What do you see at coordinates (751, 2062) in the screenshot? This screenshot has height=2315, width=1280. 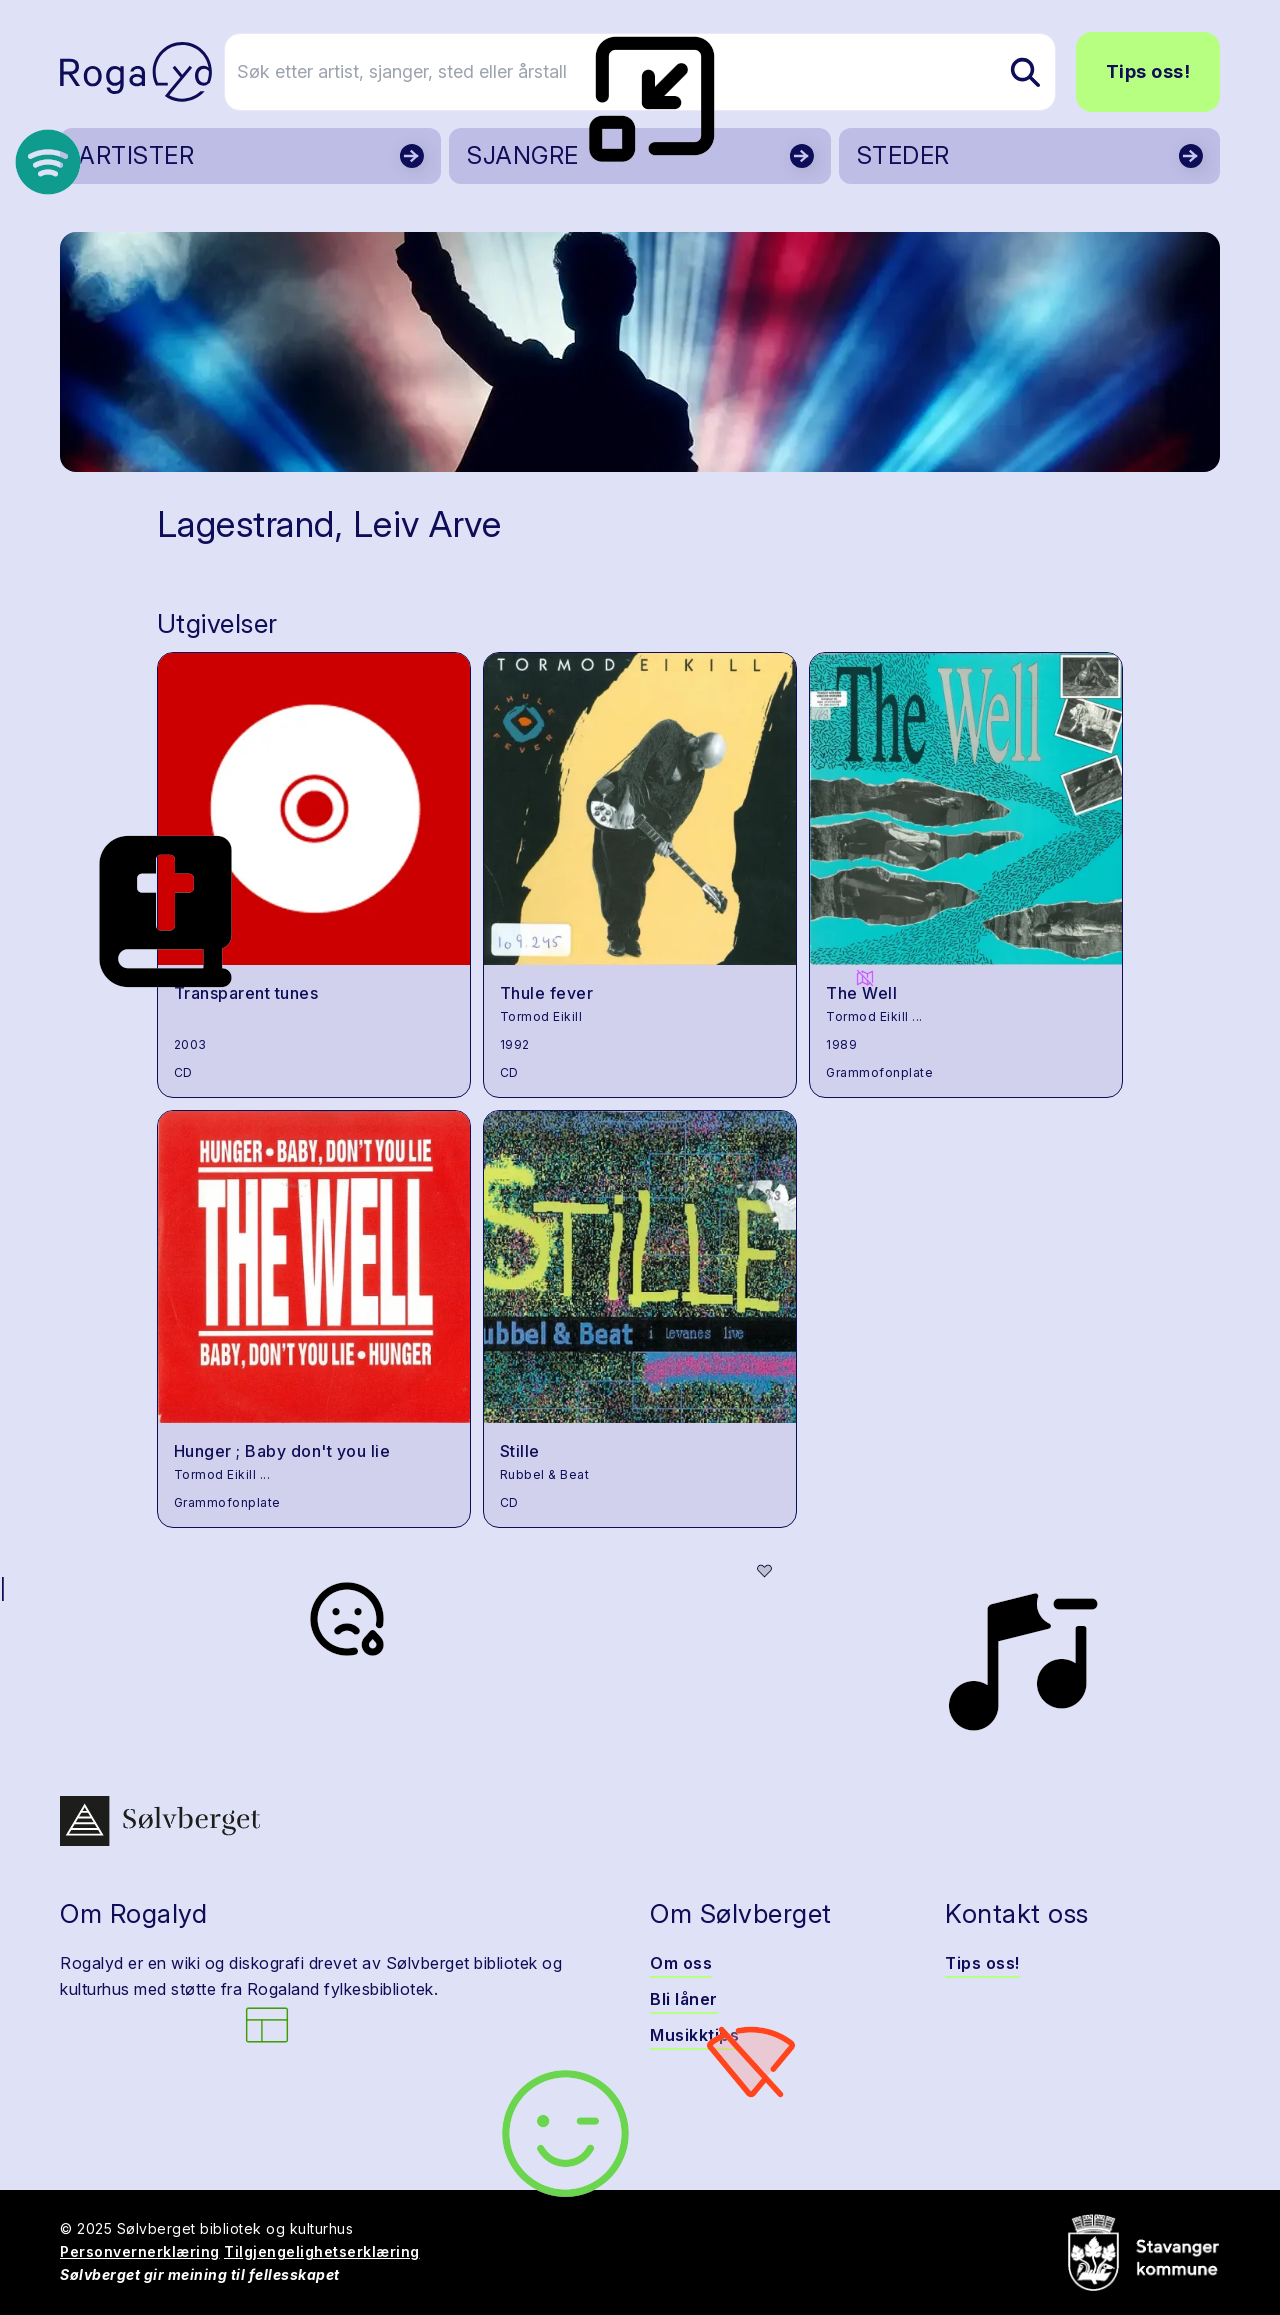 I see `indicates no wifi connection available` at bounding box center [751, 2062].